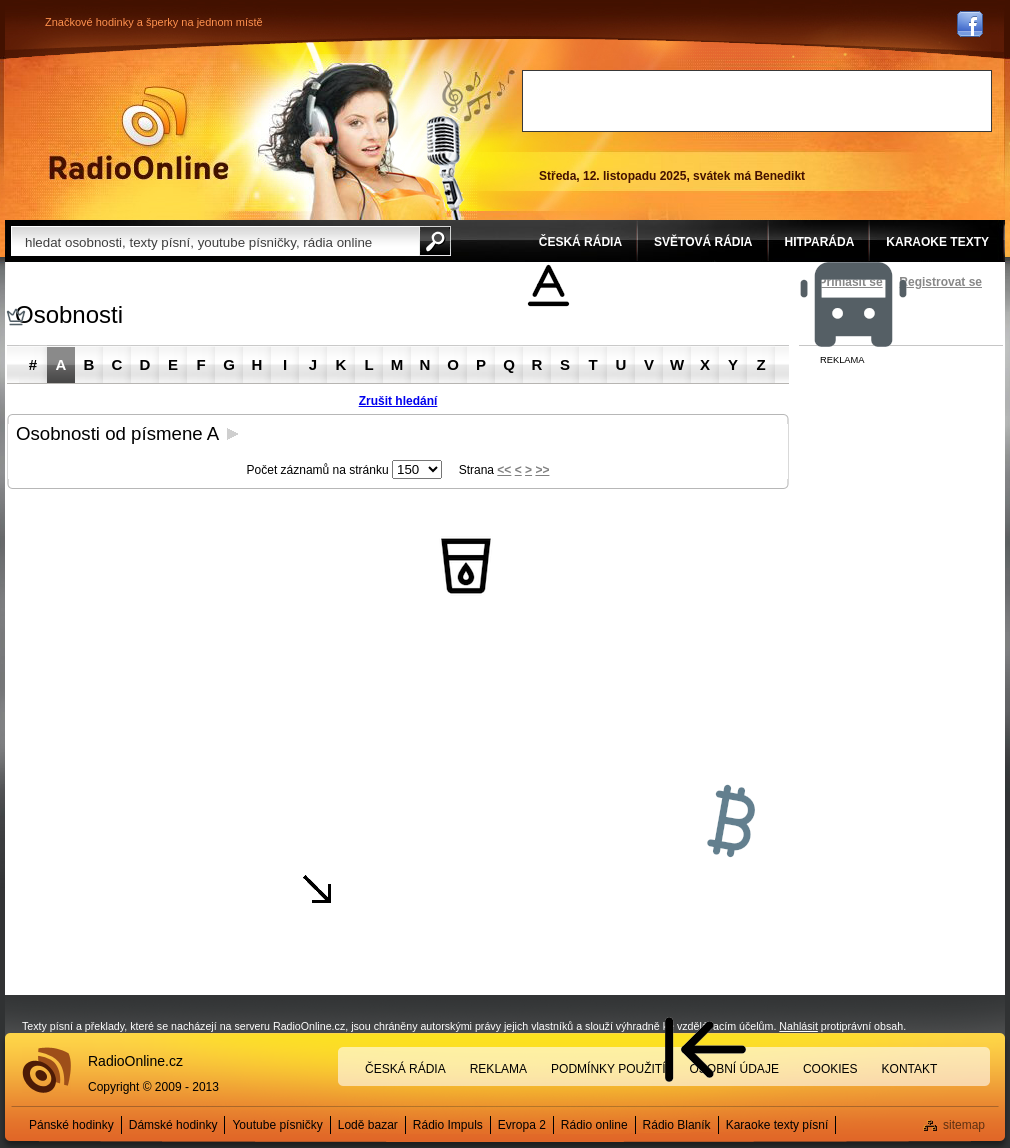 This screenshot has width=1010, height=1148. I want to click on set text baseline alignment, so click(548, 285).